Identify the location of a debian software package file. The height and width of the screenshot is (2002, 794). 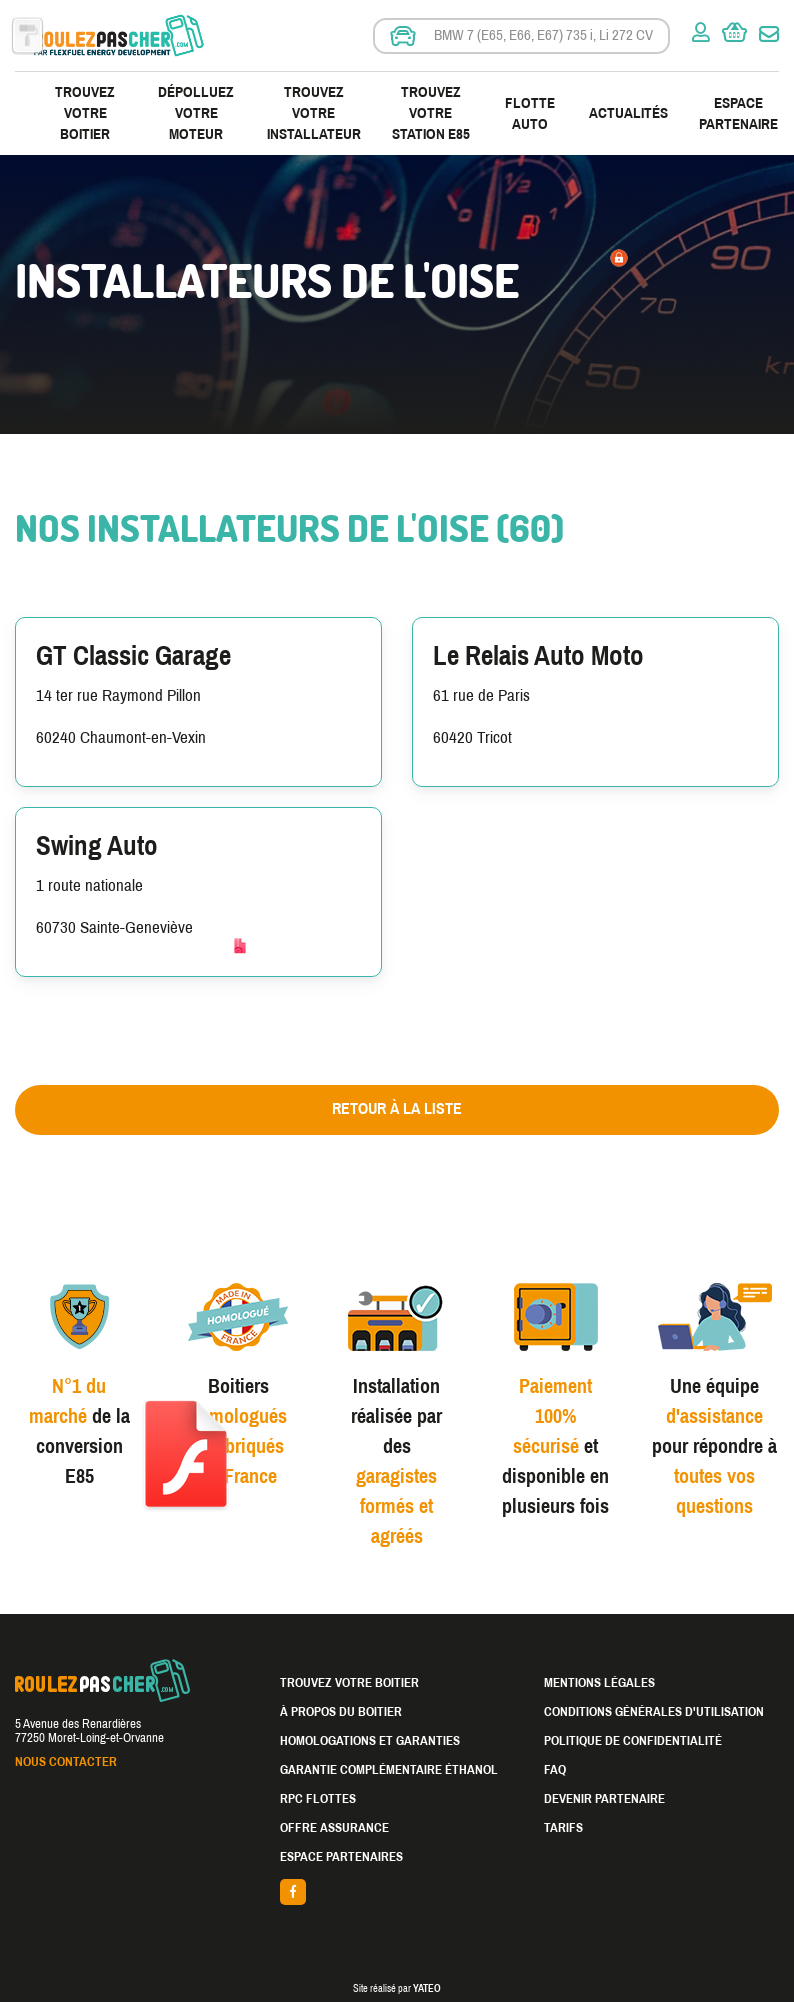
(240, 946).